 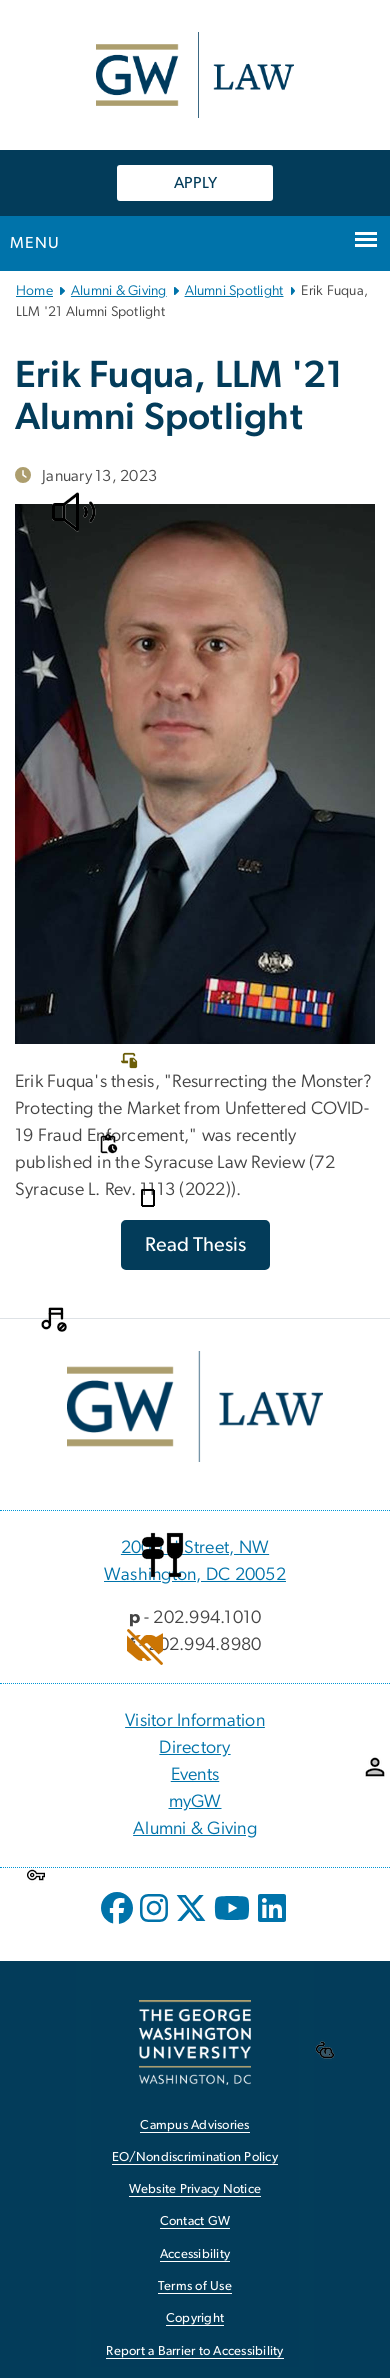 What do you see at coordinates (145, 1647) in the screenshot?
I see `indicates a canceled or declined agreement` at bounding box center [145, 1647].